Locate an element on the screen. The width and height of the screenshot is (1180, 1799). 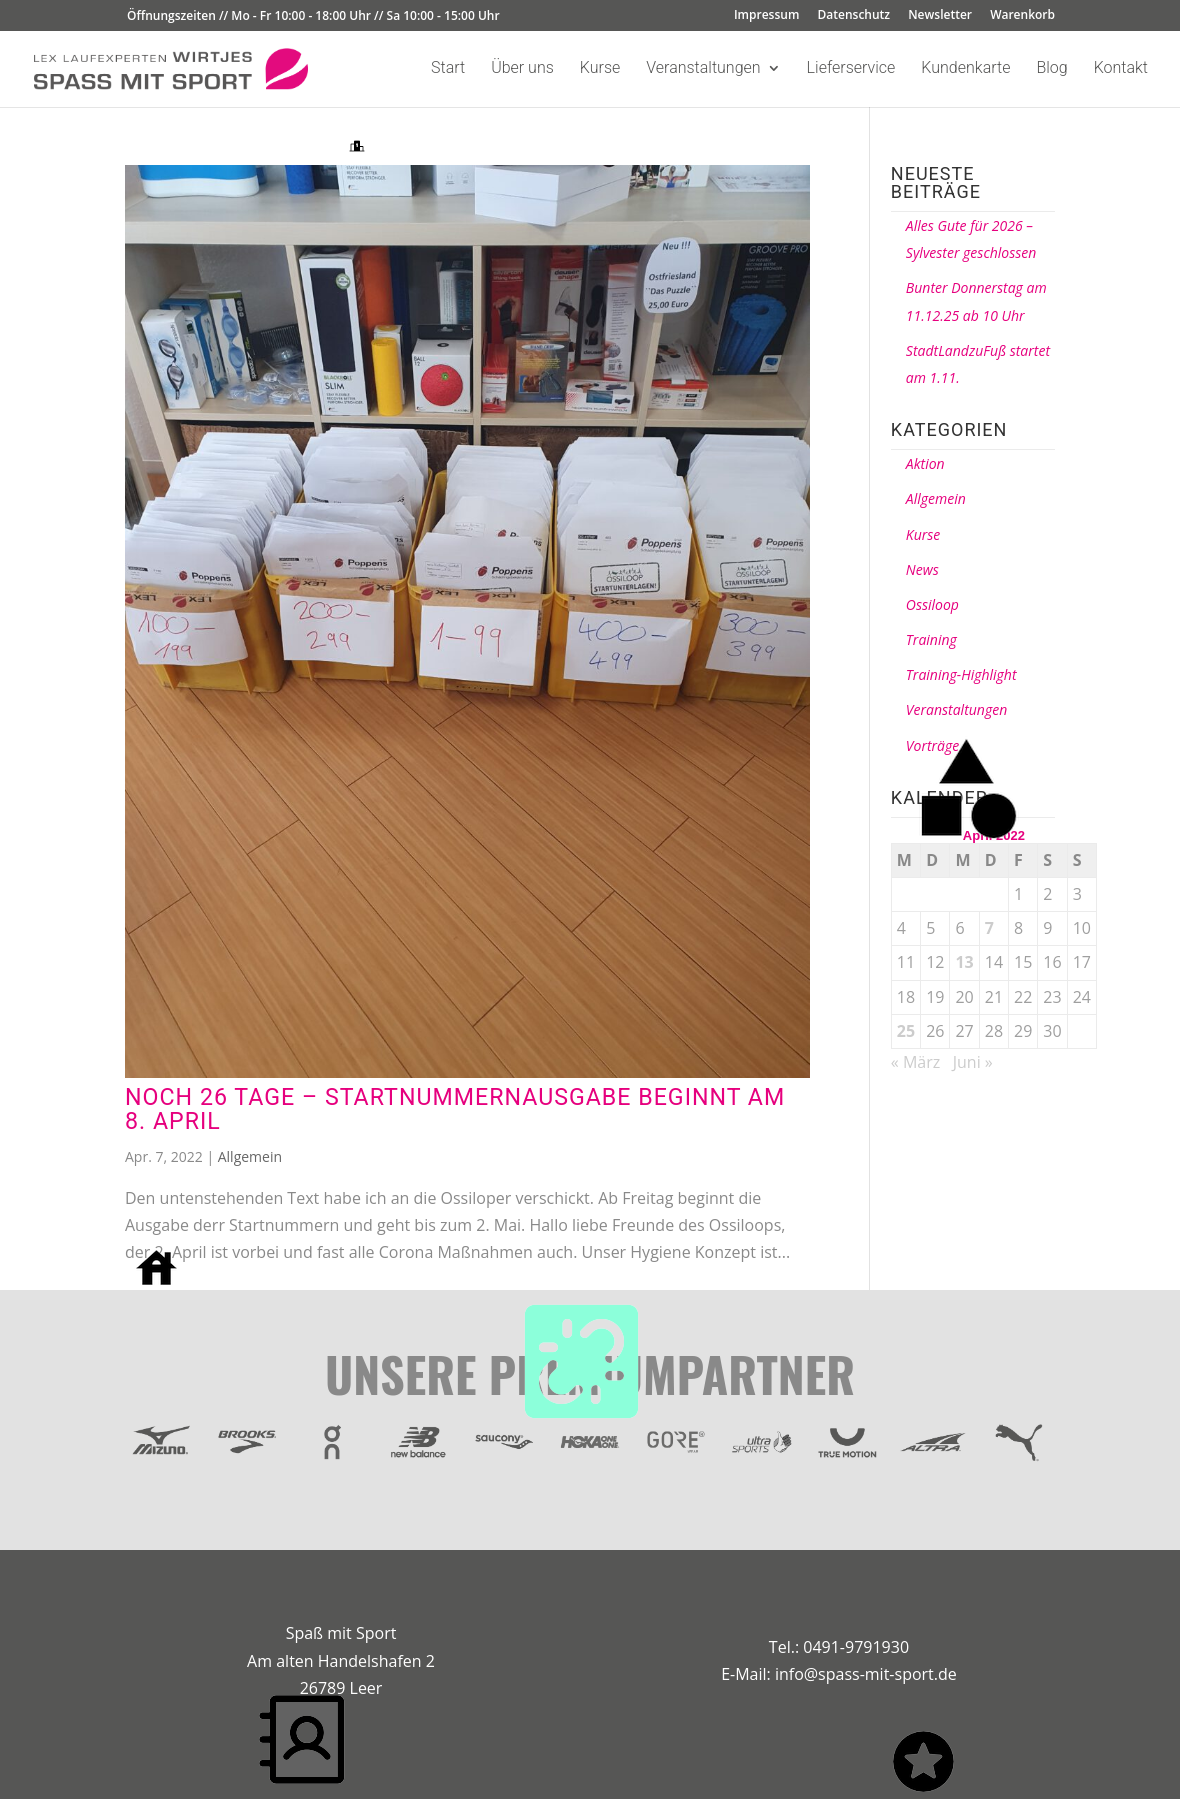
go to home screen is located at coordinates (156, 1268).